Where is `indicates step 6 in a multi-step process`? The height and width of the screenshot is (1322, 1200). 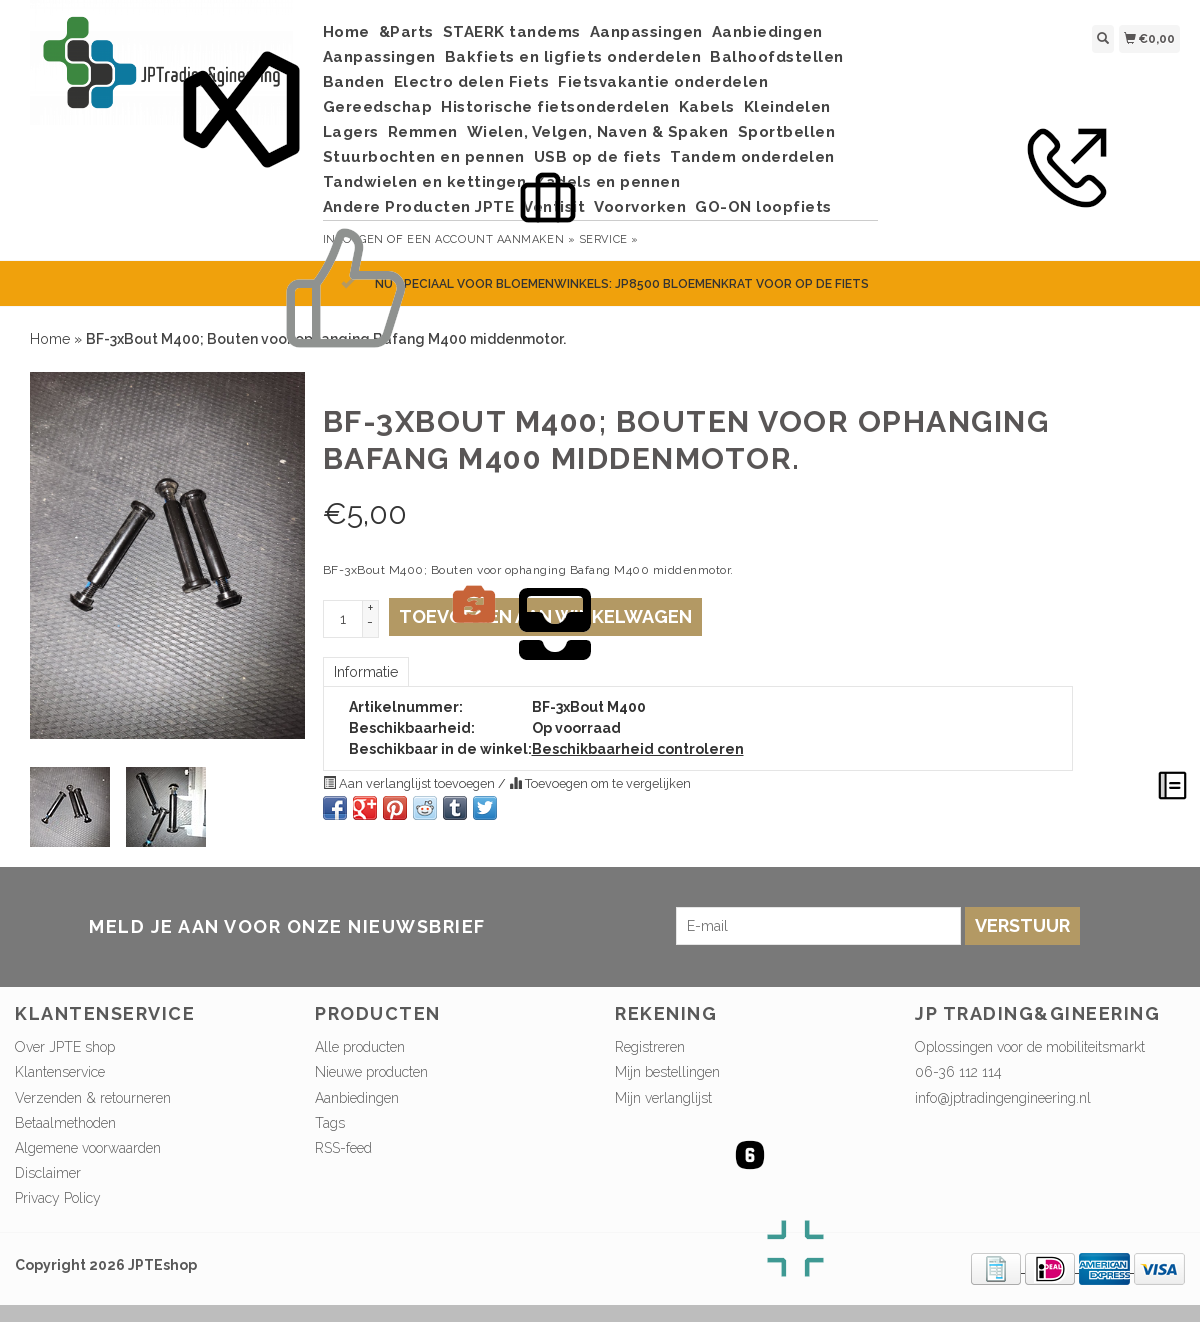
indicates step 6 in a multi-step process is located at coordinates (750, 1155).